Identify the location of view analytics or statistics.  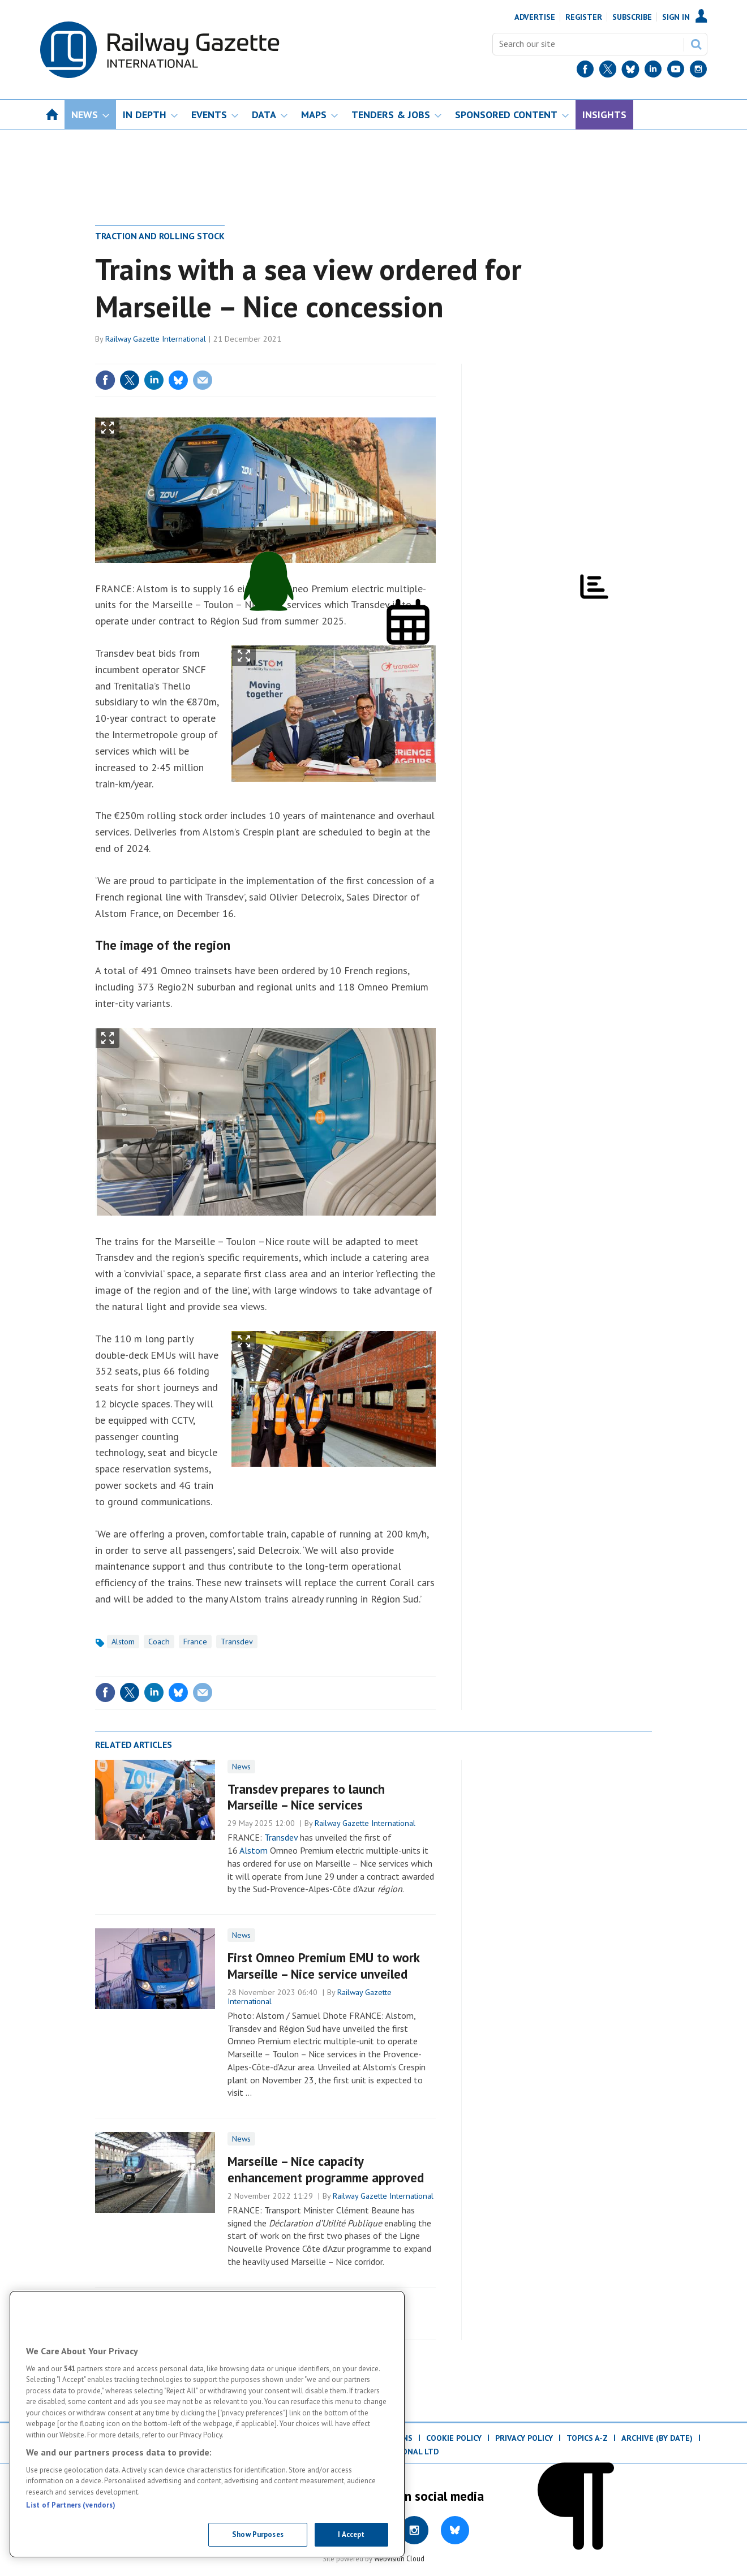
(594, 587).